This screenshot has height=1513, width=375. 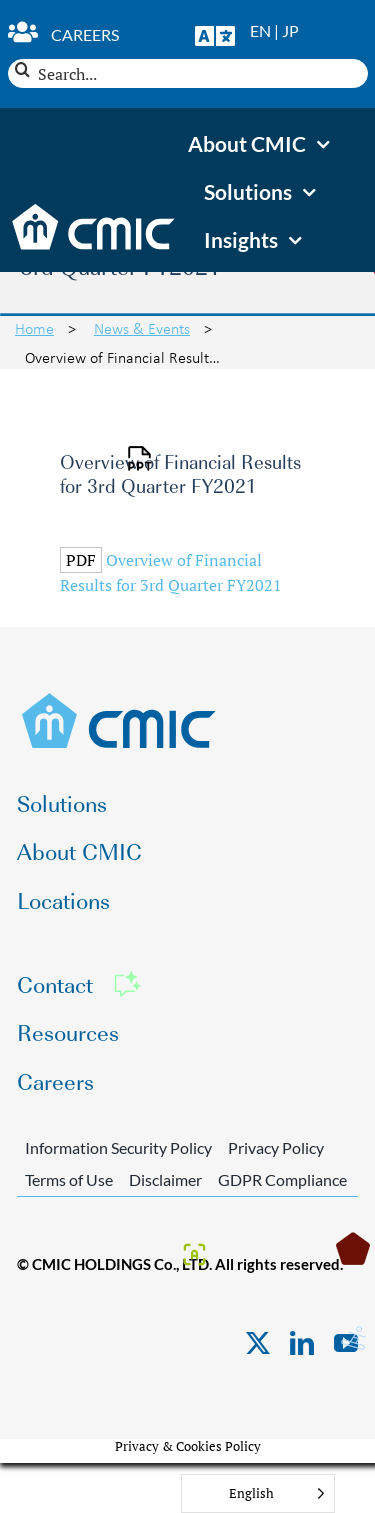 What do you see at coordinates (353, 1249) in the screenshot?
I see `indicates a pentagon-shaped category or tag` at bounding box center [353, 1249].